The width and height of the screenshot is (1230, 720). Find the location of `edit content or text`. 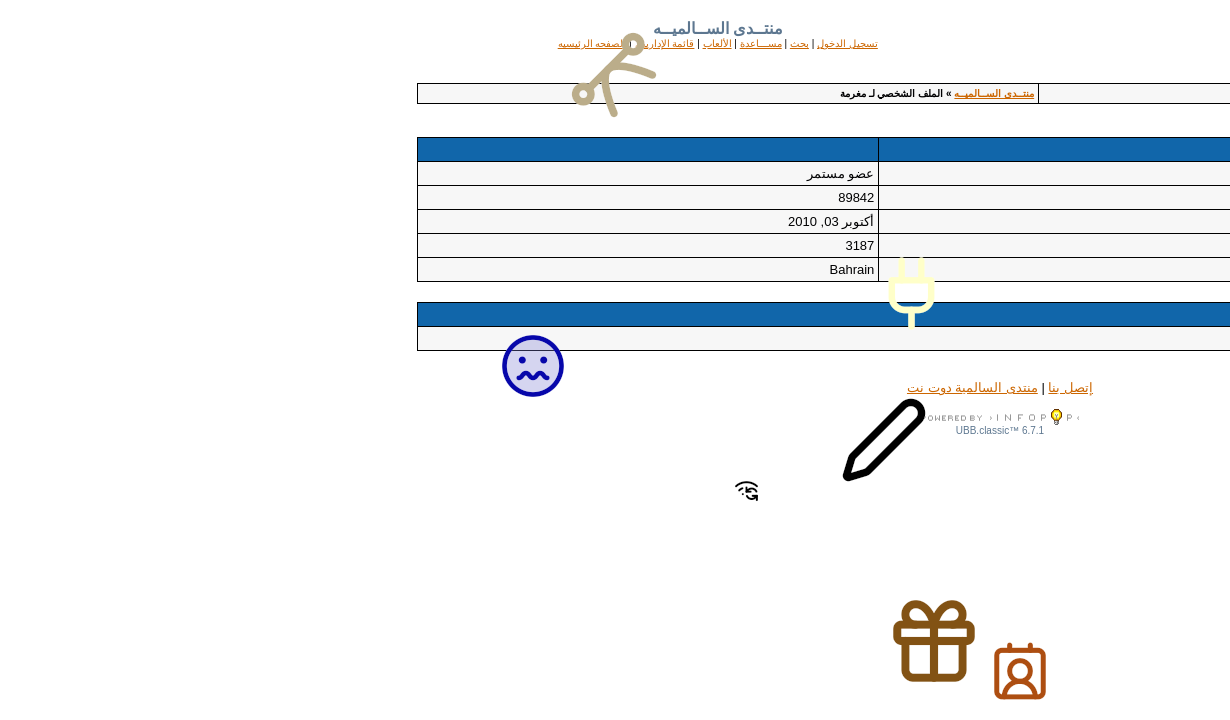

edit content or text is located at coordinates (884, 440).